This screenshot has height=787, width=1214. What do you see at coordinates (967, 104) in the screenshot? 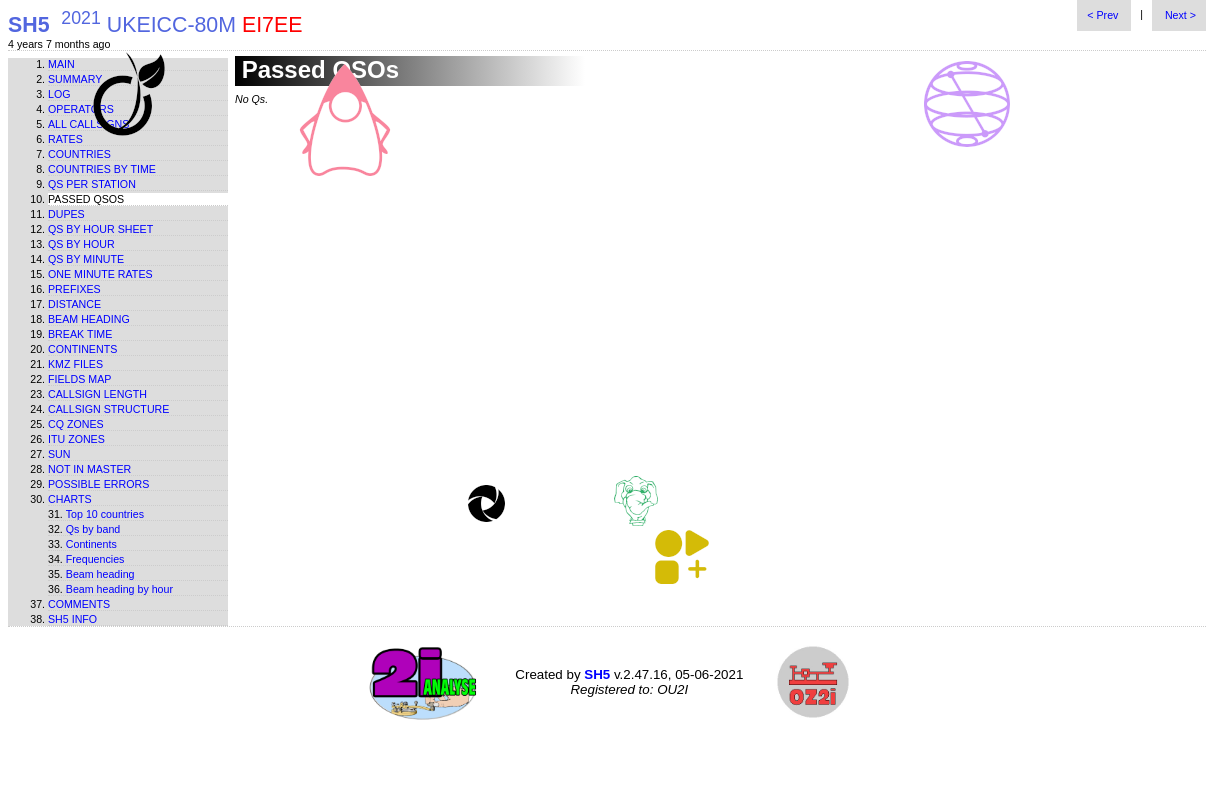
I see `qiskit quantum computing framework logo` at bounding box center [967, 104].